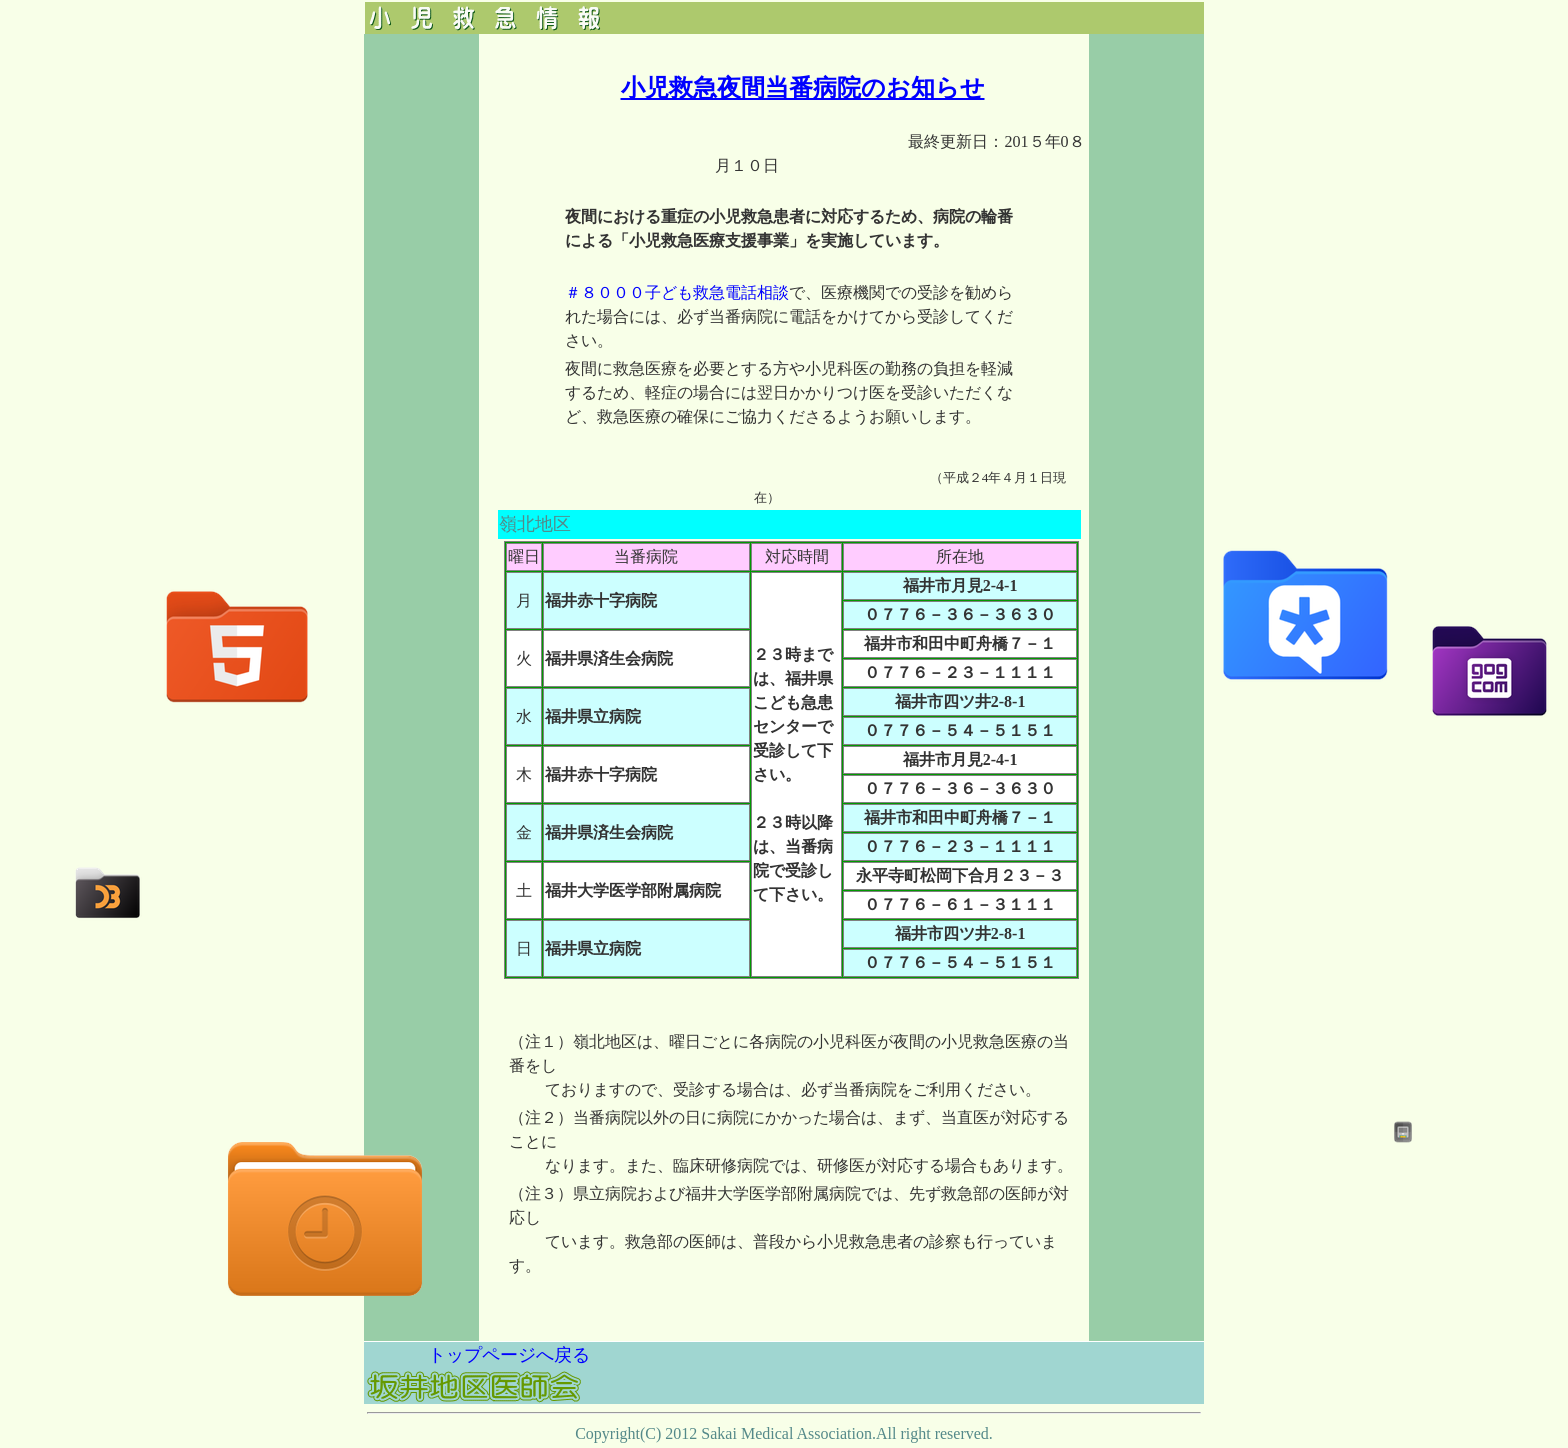 The height and width of the screenshot is (1448, 1568). What do you see at coordinates (1403, 1132) in the screenshot?
I see `NES game ROM file` at bounding box center [1403, 1132].